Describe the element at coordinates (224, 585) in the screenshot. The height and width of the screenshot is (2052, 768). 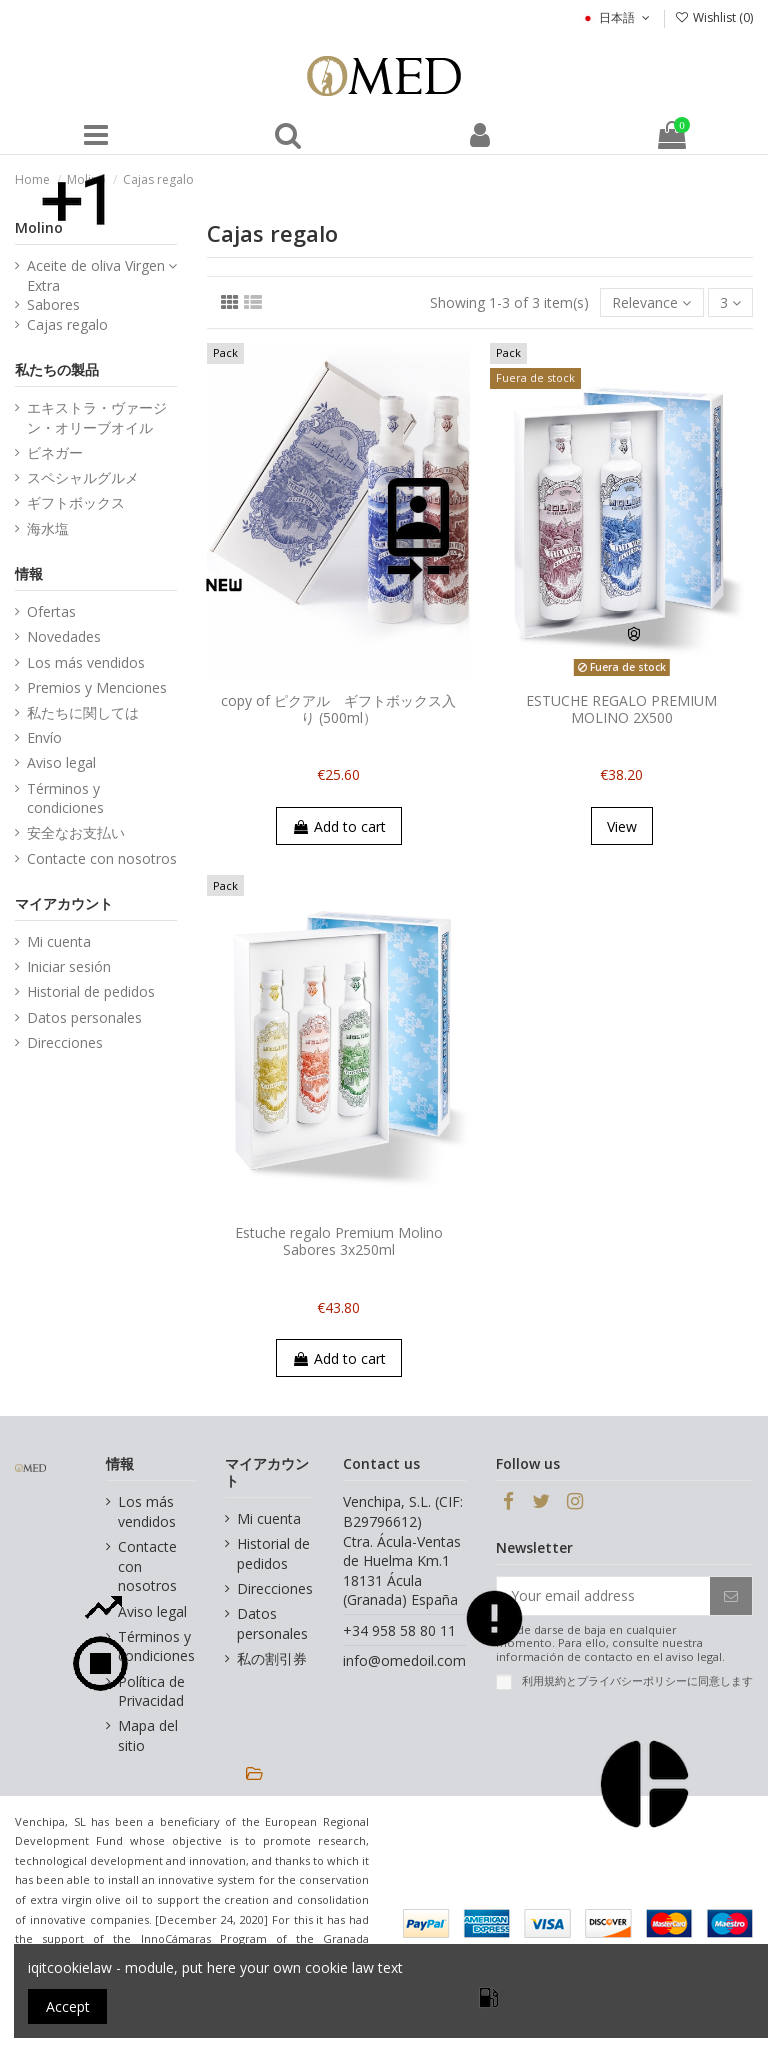
I see `indicates new content or recently added items` at that location.